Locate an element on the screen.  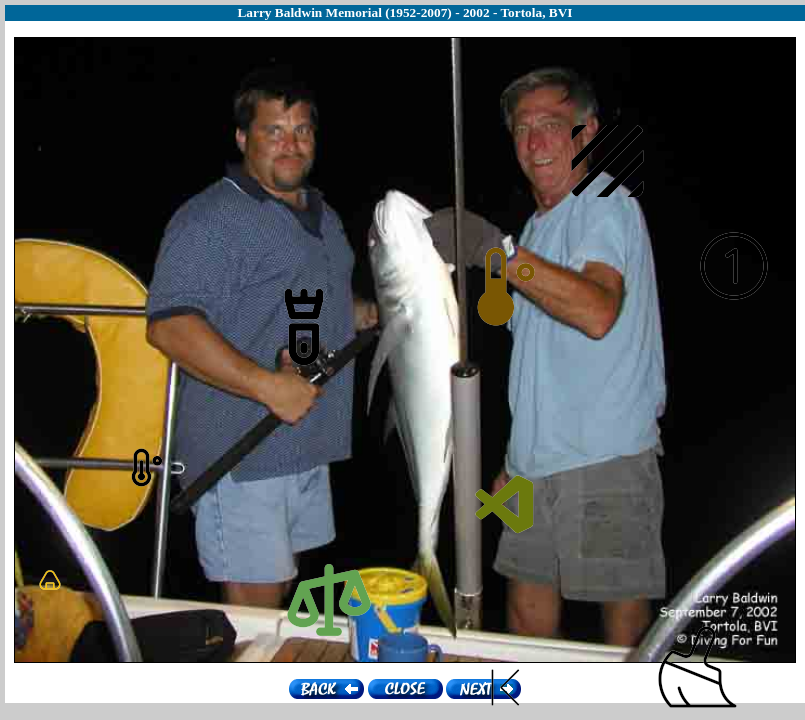
open Visual Studio Code is located at coordinates (506, 506).